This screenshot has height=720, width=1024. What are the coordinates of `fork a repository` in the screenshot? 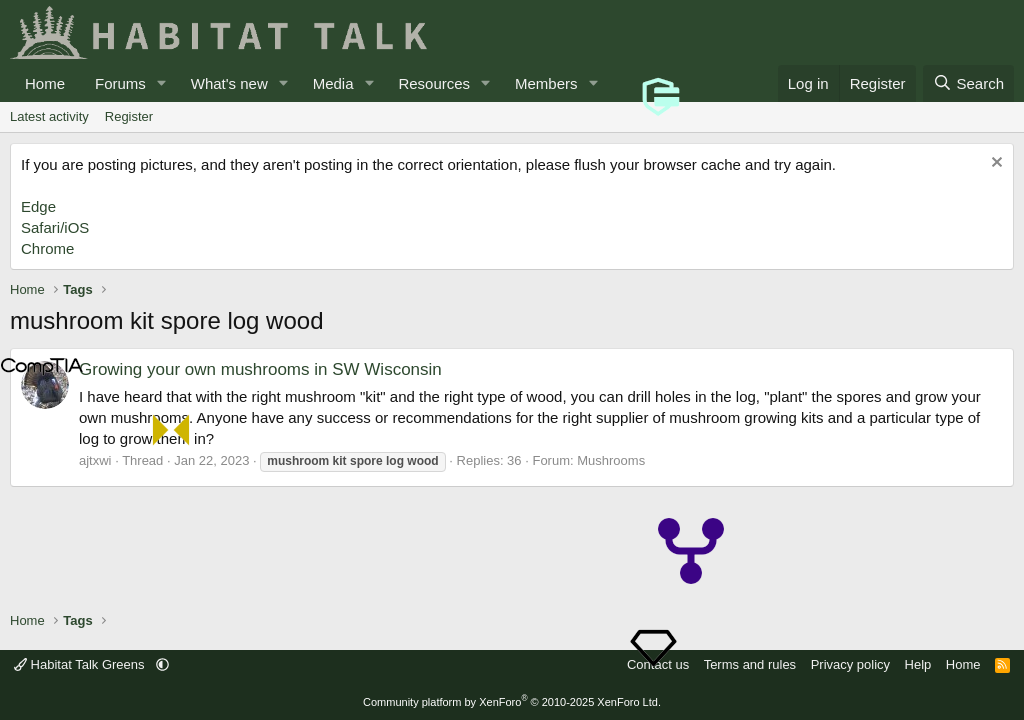 It's located at (691, 551).